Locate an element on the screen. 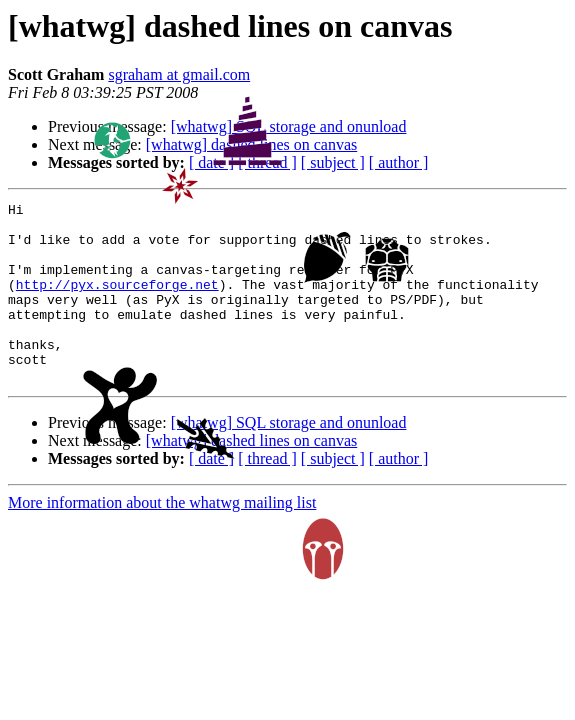 The width and height of the screenshot is (575, 720). witch character or Halloween-themed game element is located at coordinates (112, 140).